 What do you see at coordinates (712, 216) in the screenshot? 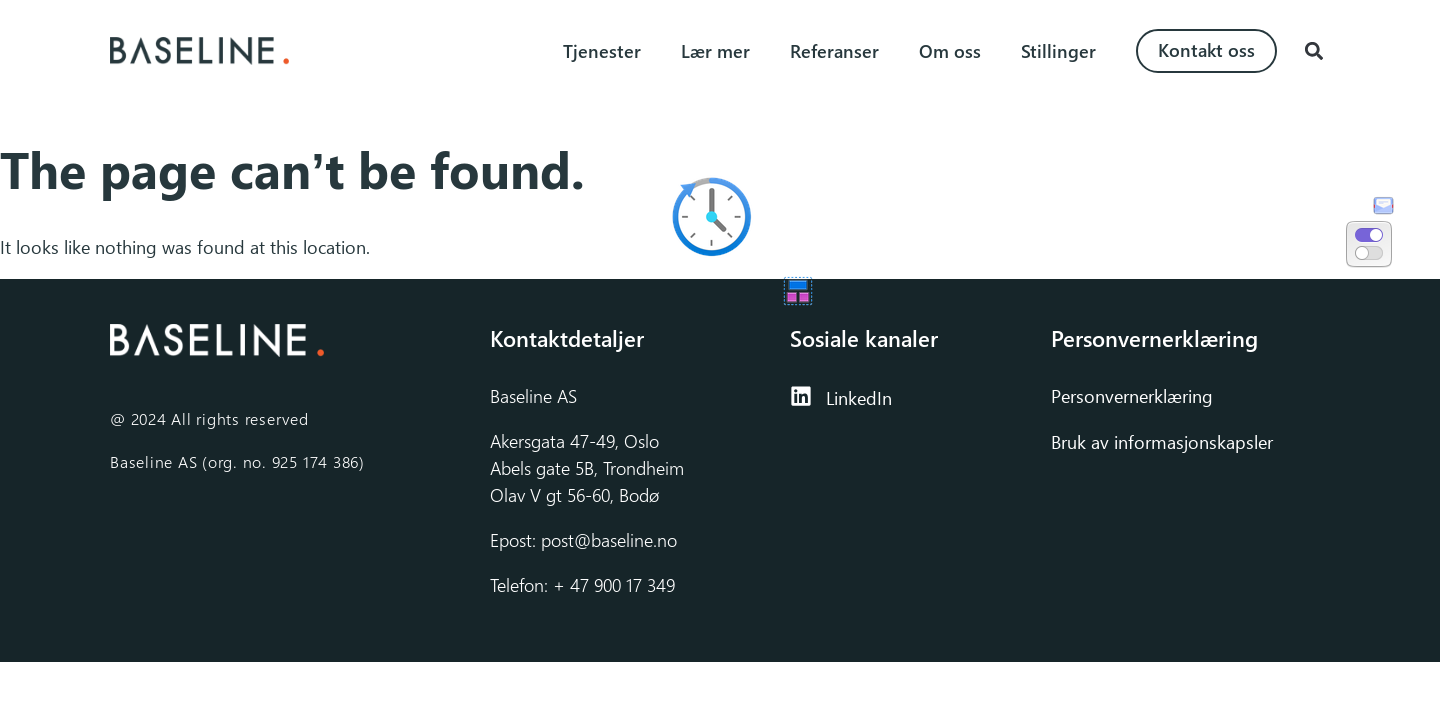
I see `open the reservations app` at bounding box center [712, 216].